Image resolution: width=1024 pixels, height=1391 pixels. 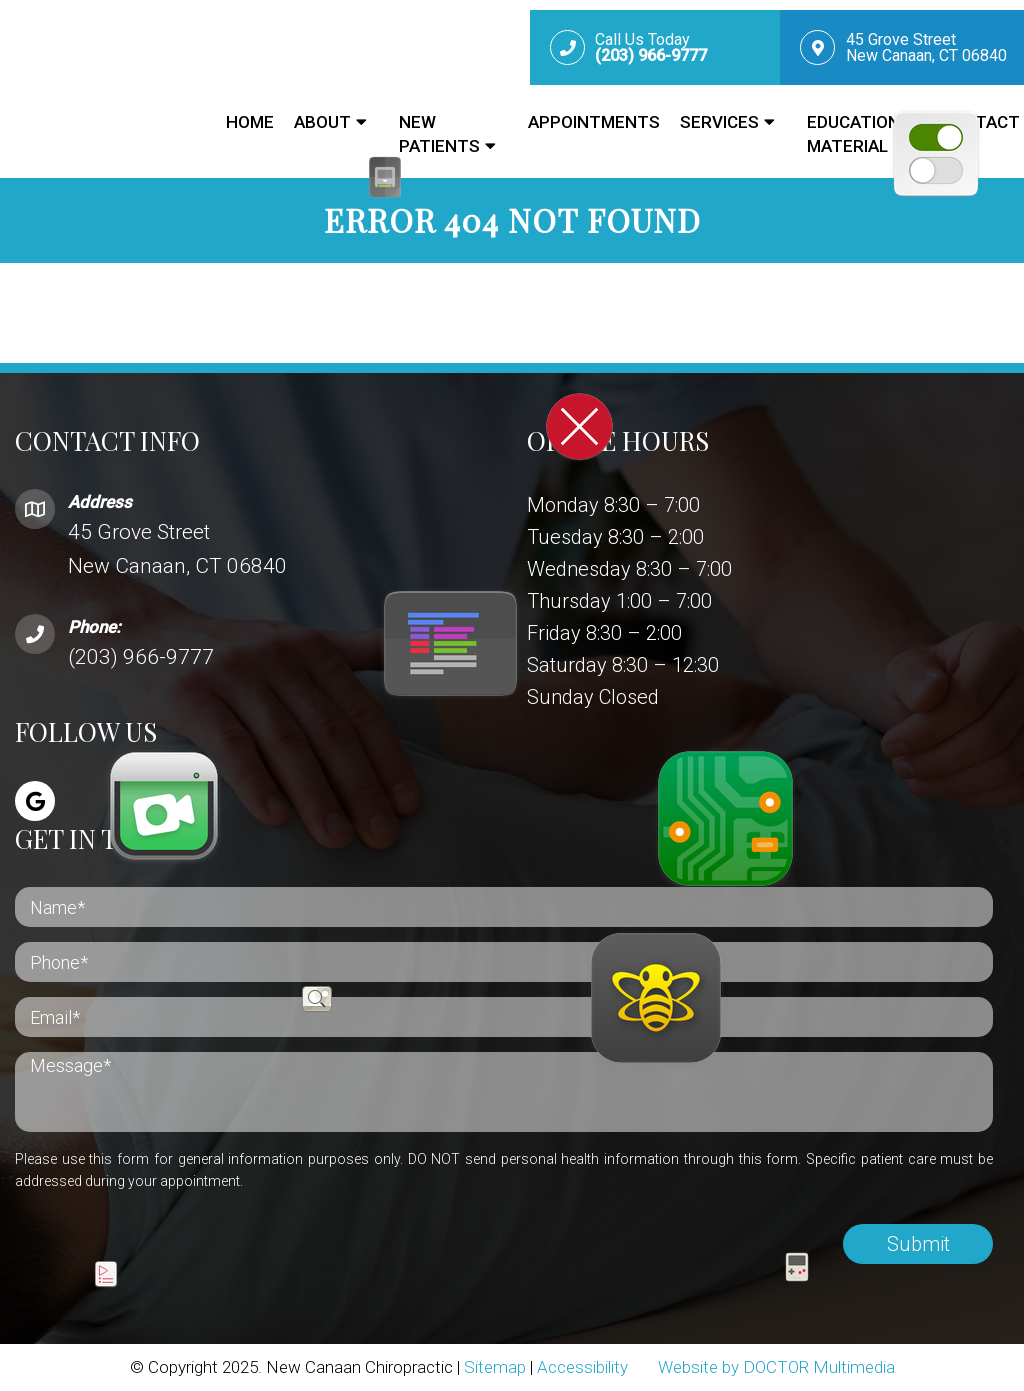 I want to click on open green recorder app for screen recording, so click(x=164, y=806).